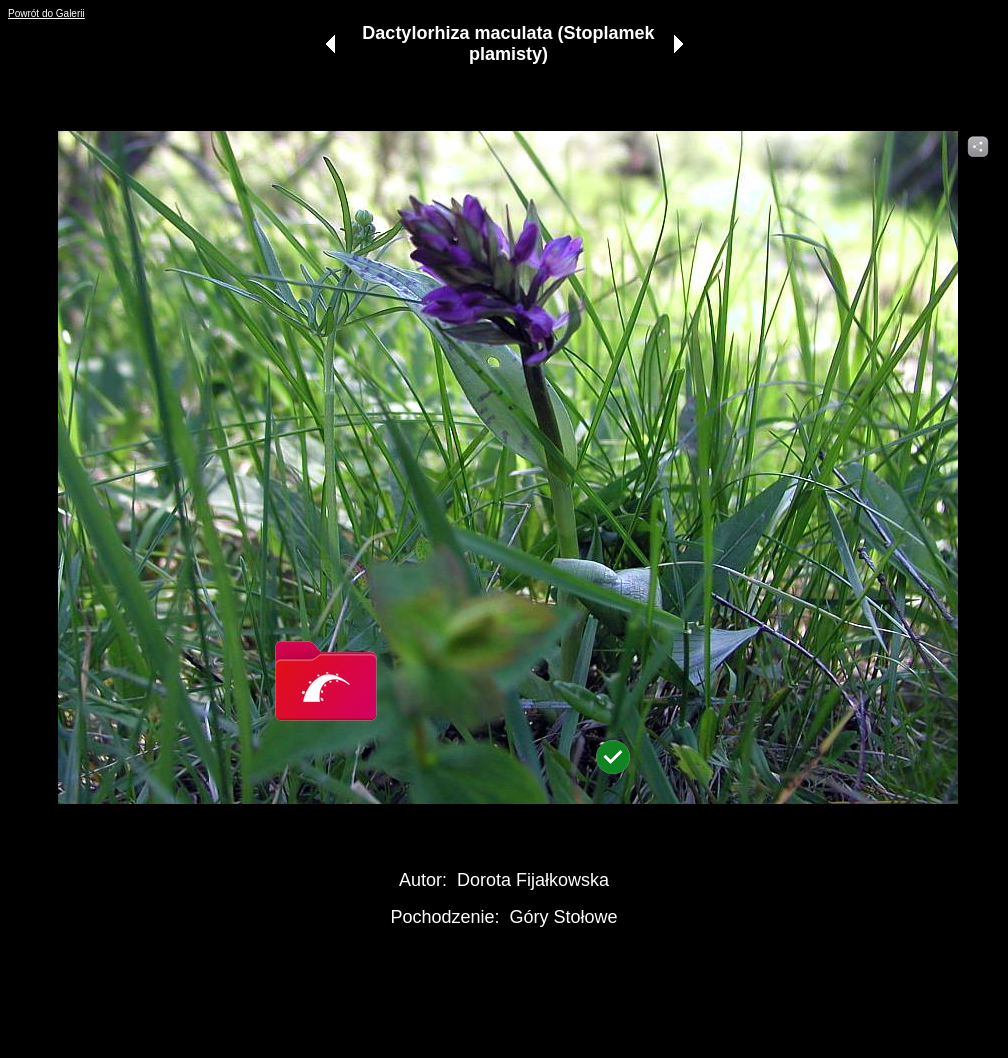 This screenshot has height=1058, width=1008. Describe the element at coordinates (325, 683) in the screenshot. I see `folder containing ruby on rails project files` at that location.